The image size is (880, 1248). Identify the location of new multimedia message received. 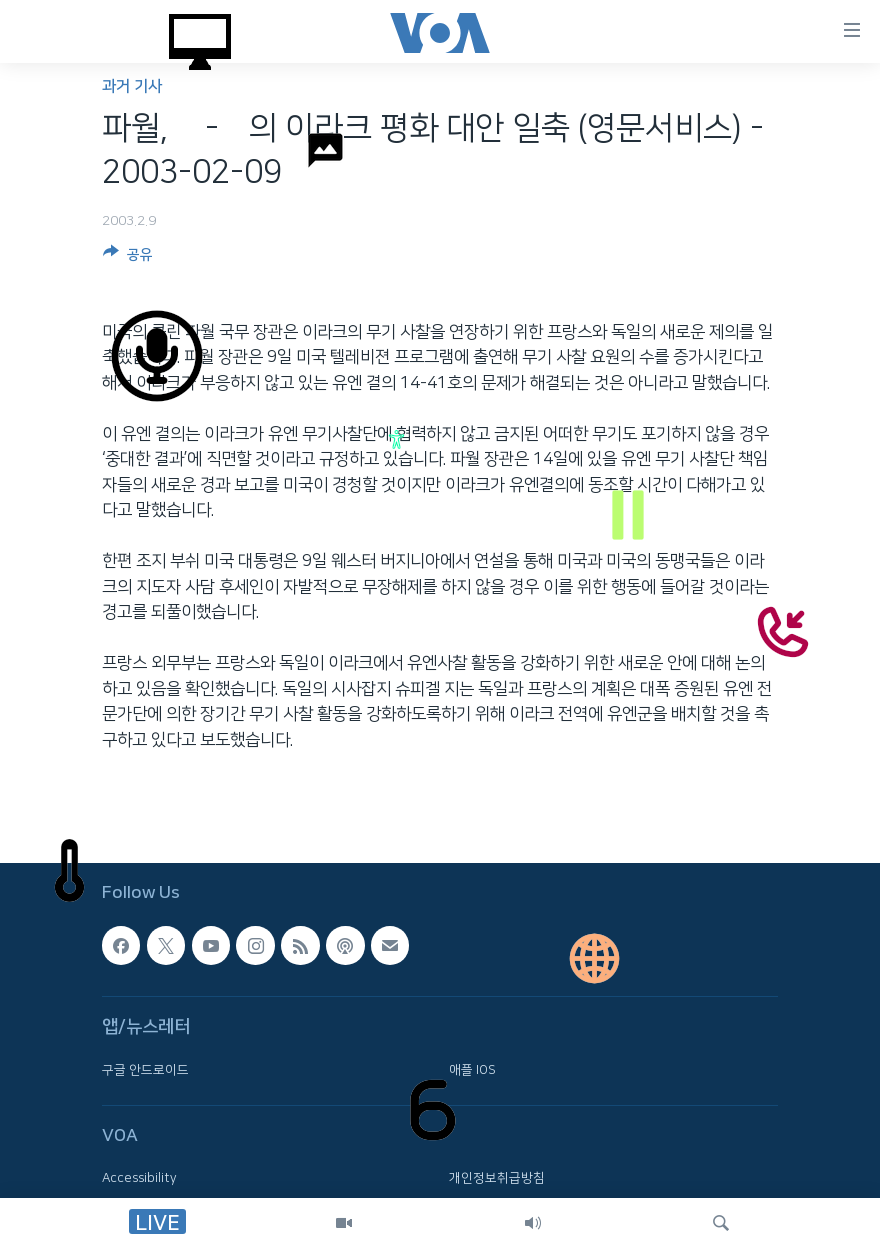
(325, 150).